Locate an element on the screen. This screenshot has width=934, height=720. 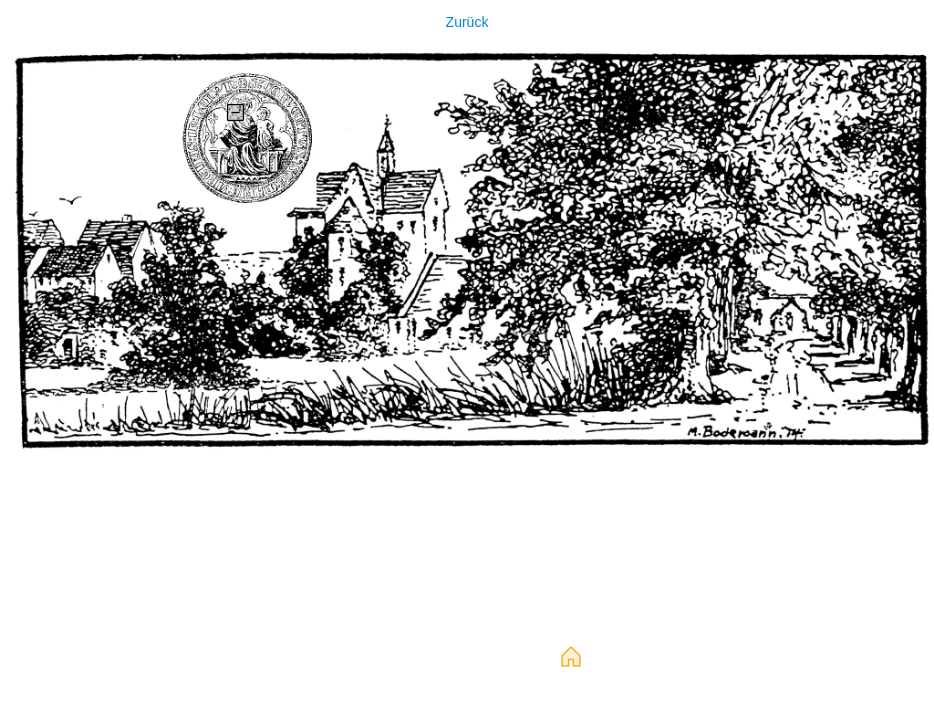
navigate to home screen is located at coordinates (571, 657).